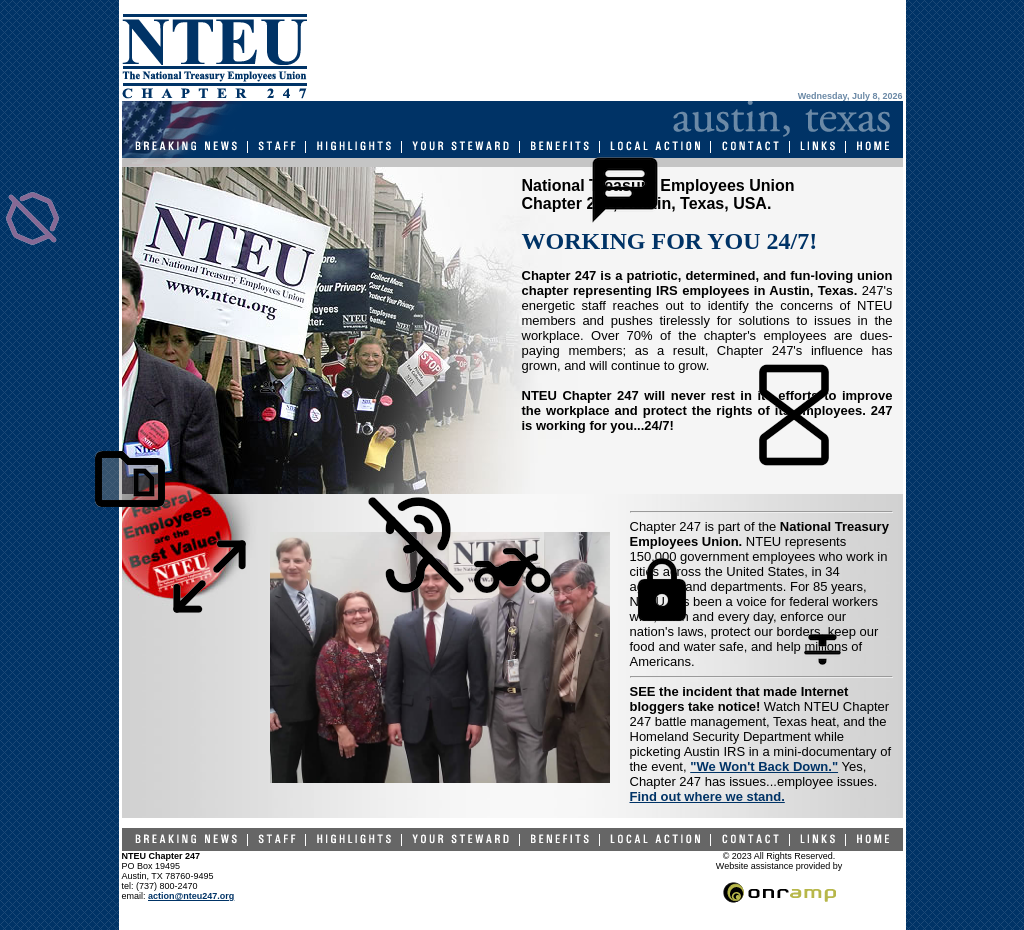 Image resolution: width=1024 pixels, height=930 pixels. I want to click on select motorcycle as transportation mode, so click(512, 570).